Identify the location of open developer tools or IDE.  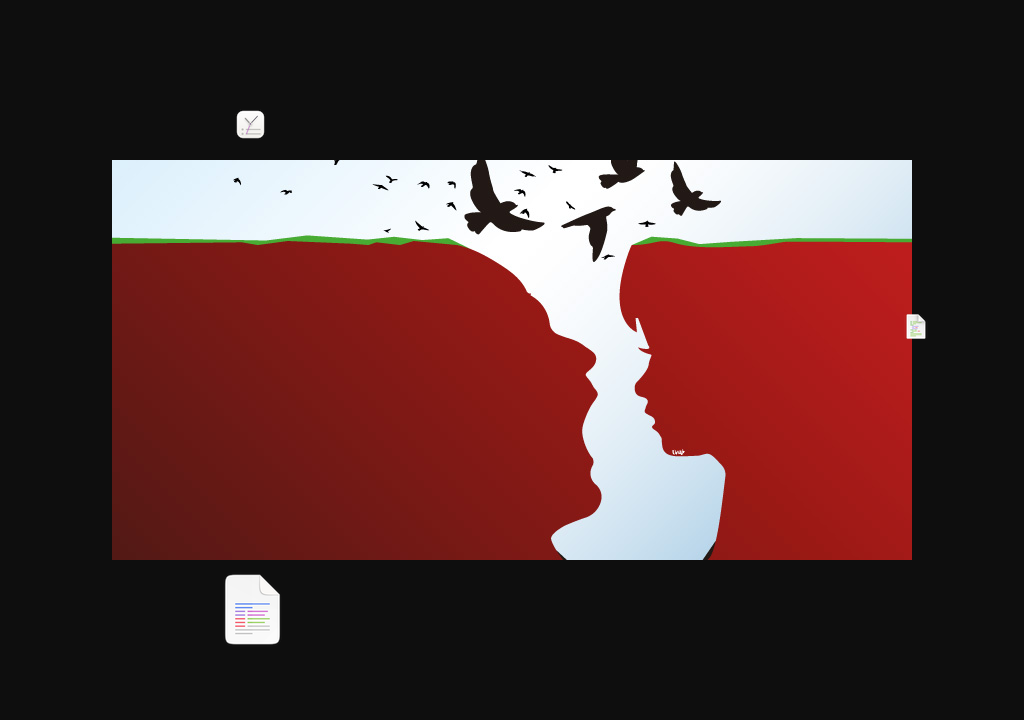
(252, 609).